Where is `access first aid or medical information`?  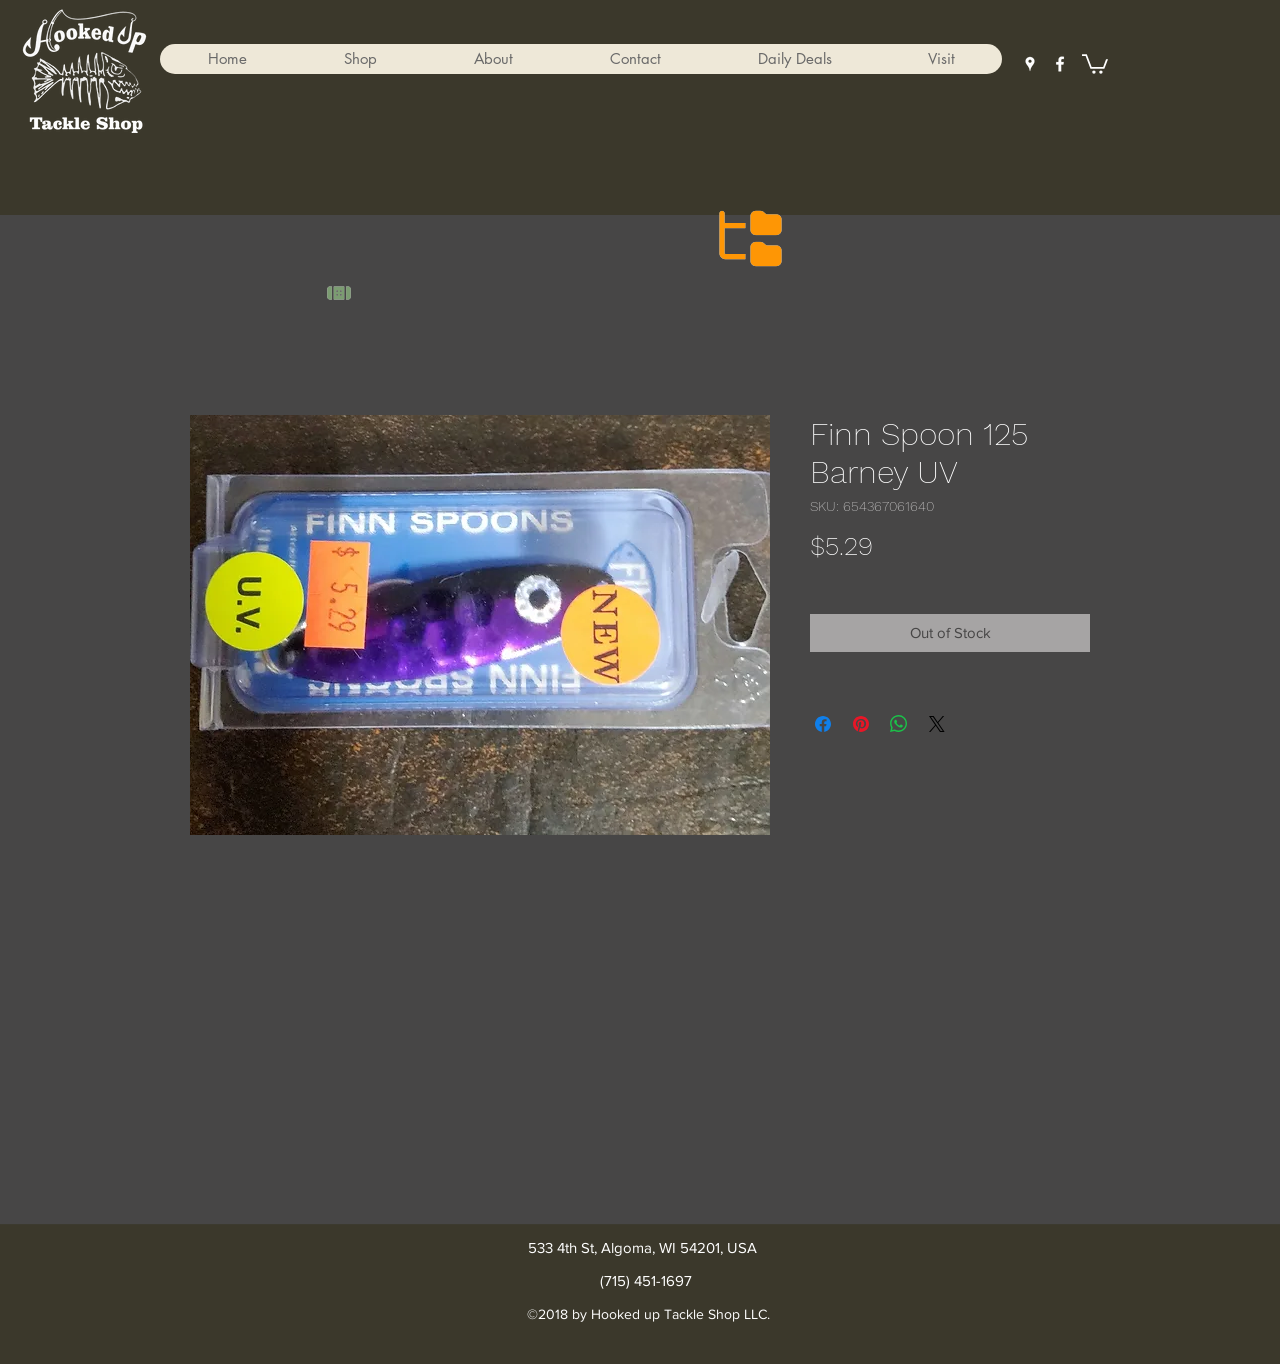
access first aid or medical information is located at coordinates (339, 293).